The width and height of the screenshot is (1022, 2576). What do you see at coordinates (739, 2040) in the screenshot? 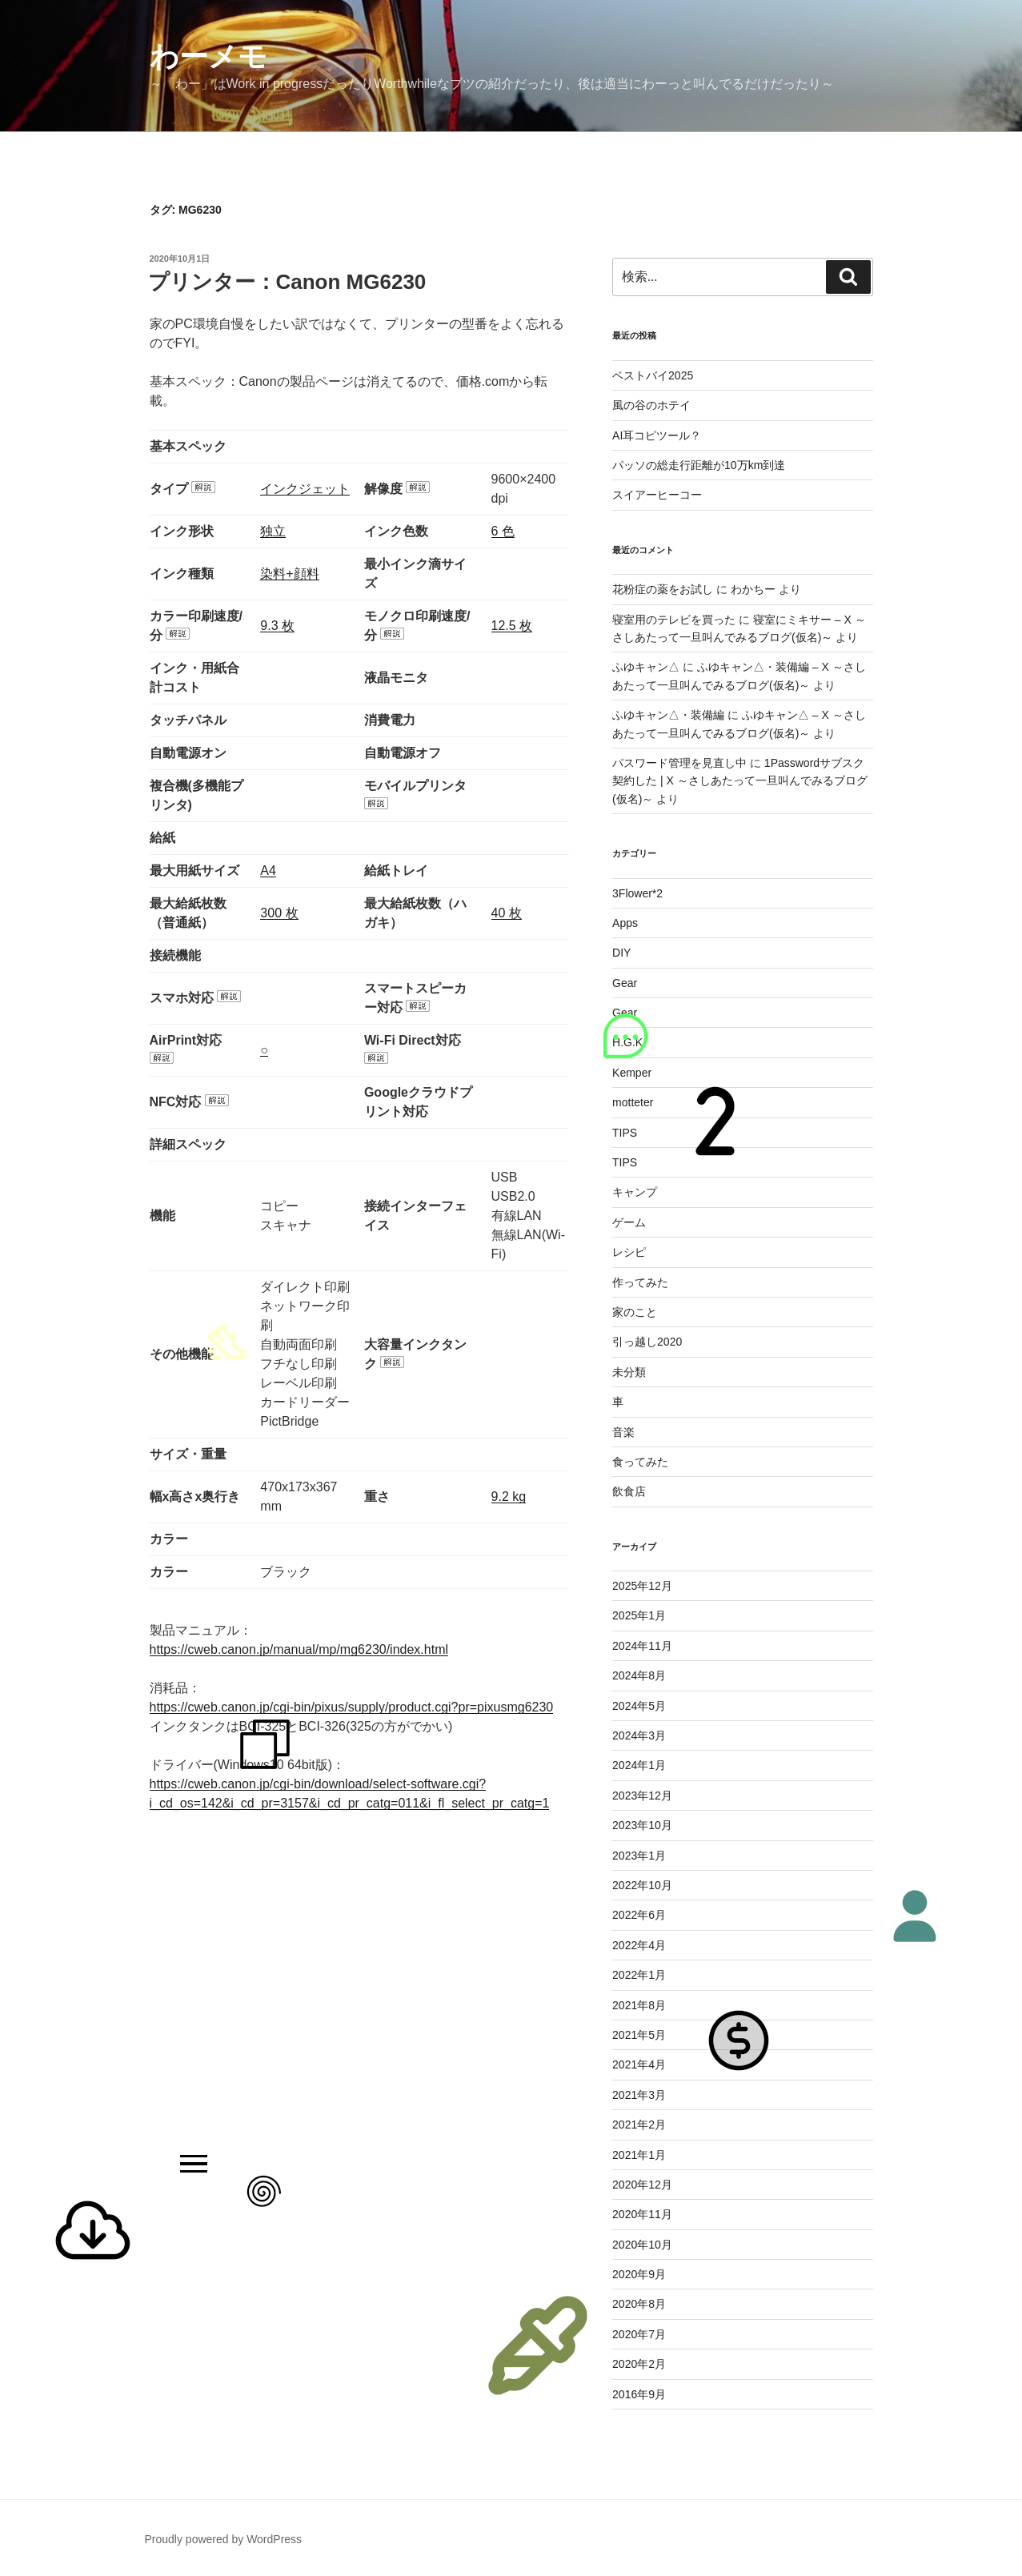
I see `view account balance or financial summary` at bounding box center [739, 2040].